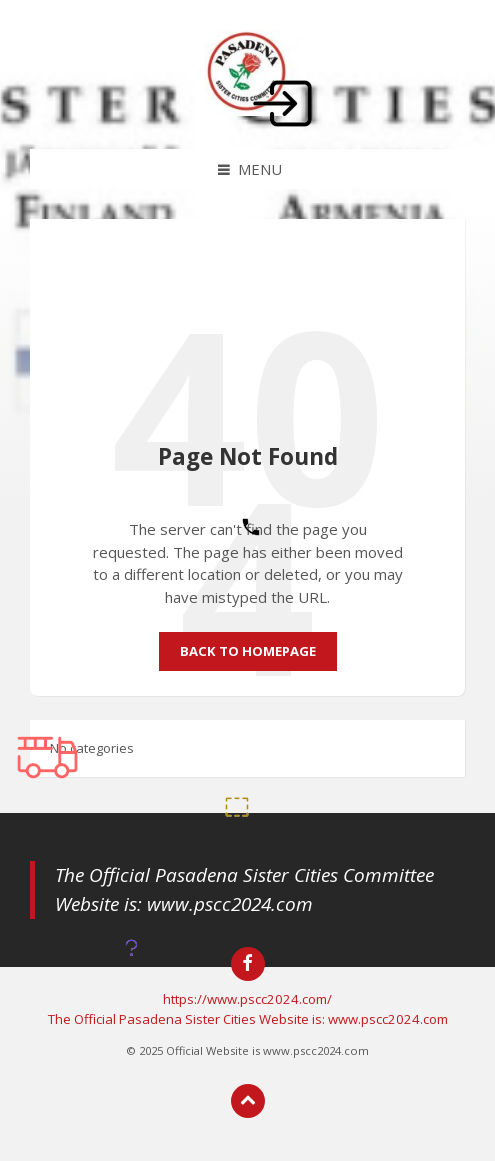 This screenshot has height=1161, width=495. What do you see at coordinates (45, 754) in the screenshot?
I see `access emergency services information` at bounding box center [45, 754].